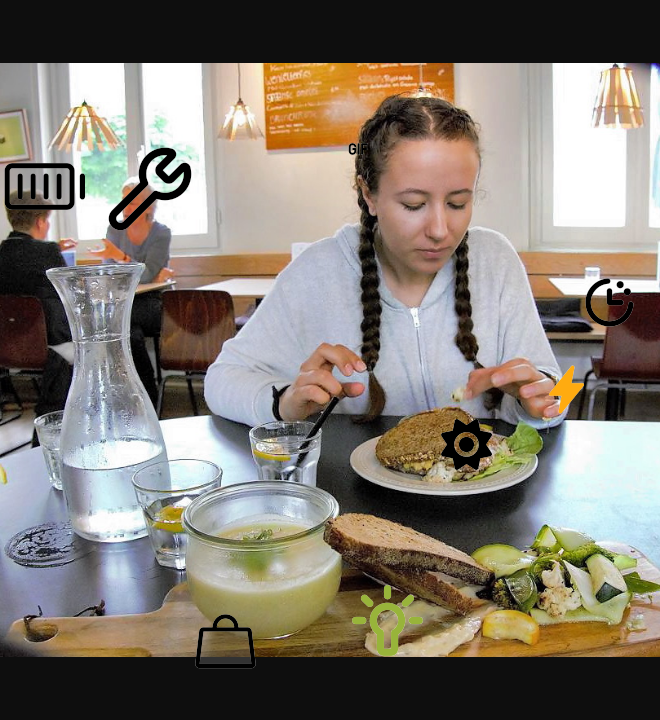 The height and width of the screenshot is (720, 660). What do you see at coordinates (225, 644) in the screenshot?
I see `view your shopping bag` at bounding box center [225, 644].